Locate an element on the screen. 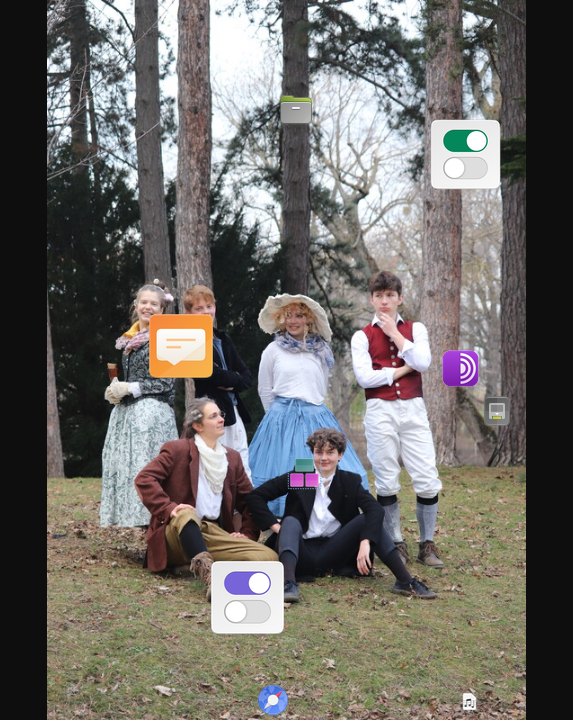 The height and width of the screenshot is (720, 573). select all items in the current view is located at coordinates (304, 472).